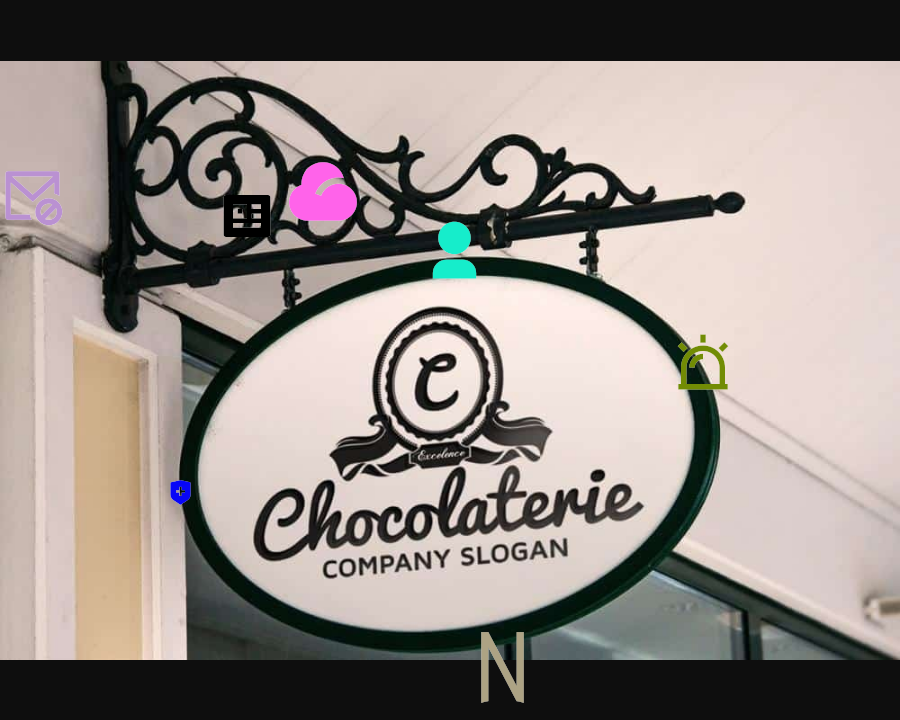  I want to click on indicates a system warning or alert, so click(703, 362).